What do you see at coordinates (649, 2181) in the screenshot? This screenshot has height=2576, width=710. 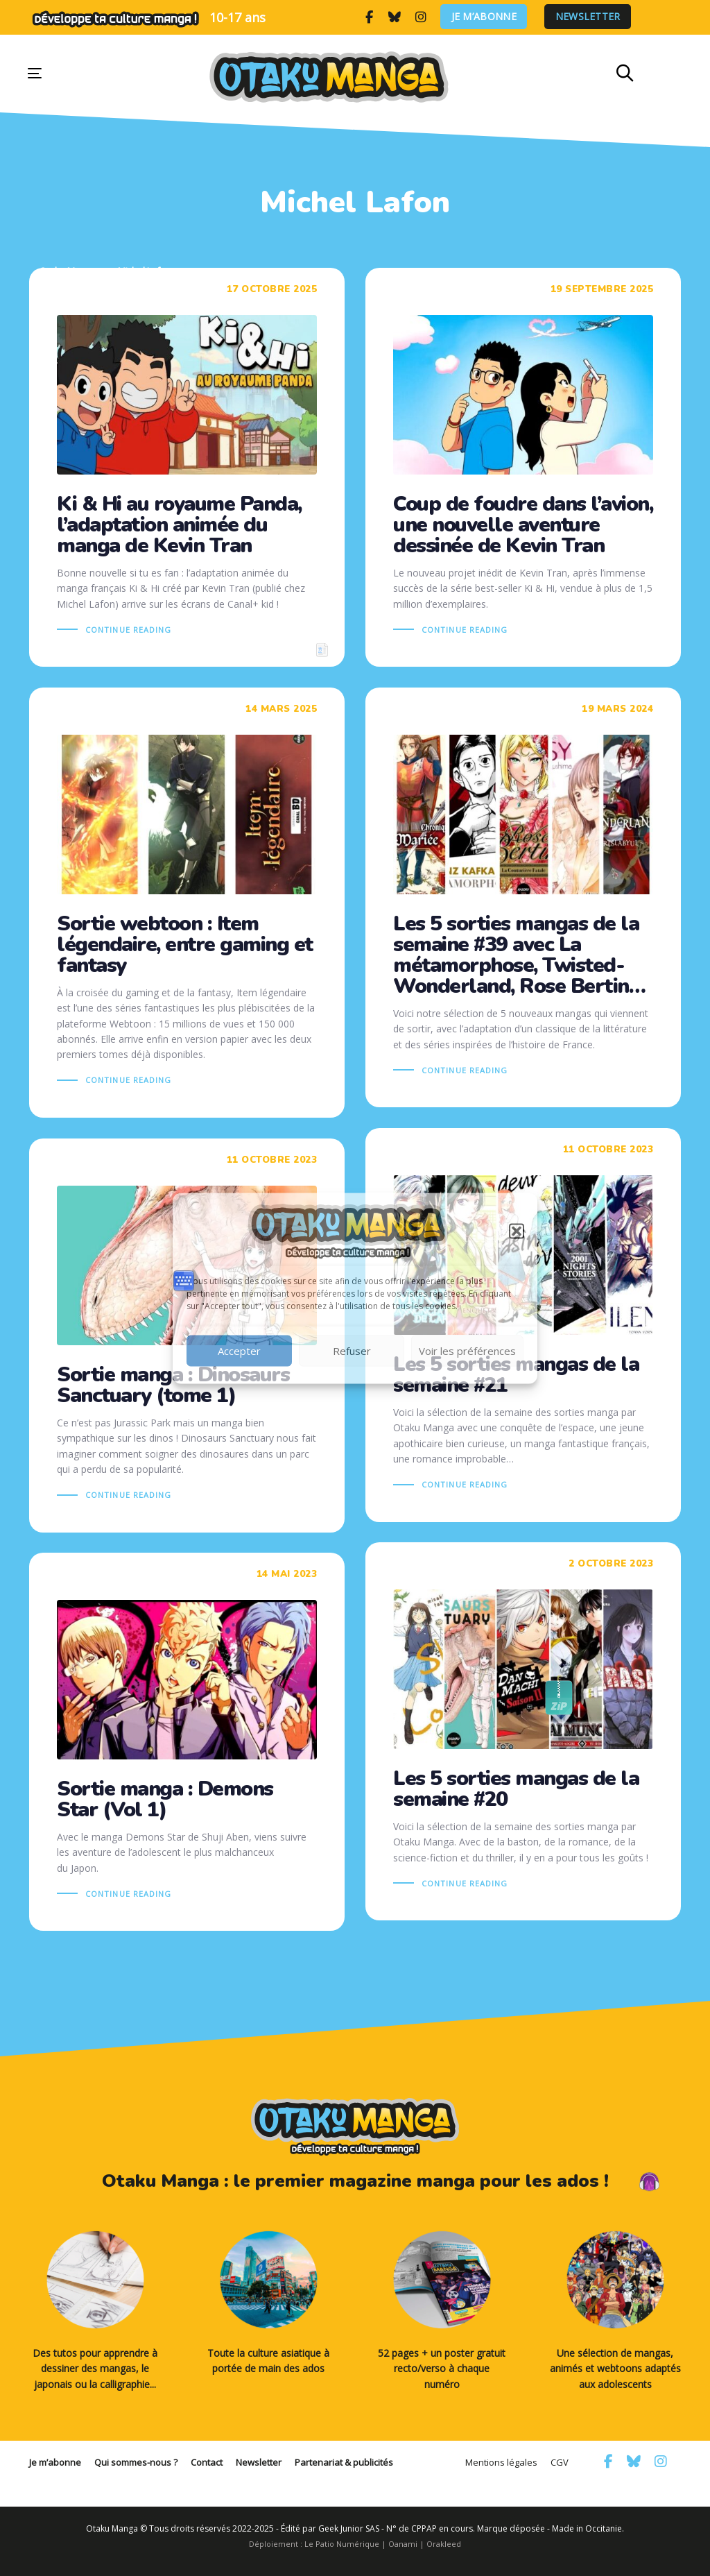 I see `audio output device connected` at bounding box center [649, 2181].